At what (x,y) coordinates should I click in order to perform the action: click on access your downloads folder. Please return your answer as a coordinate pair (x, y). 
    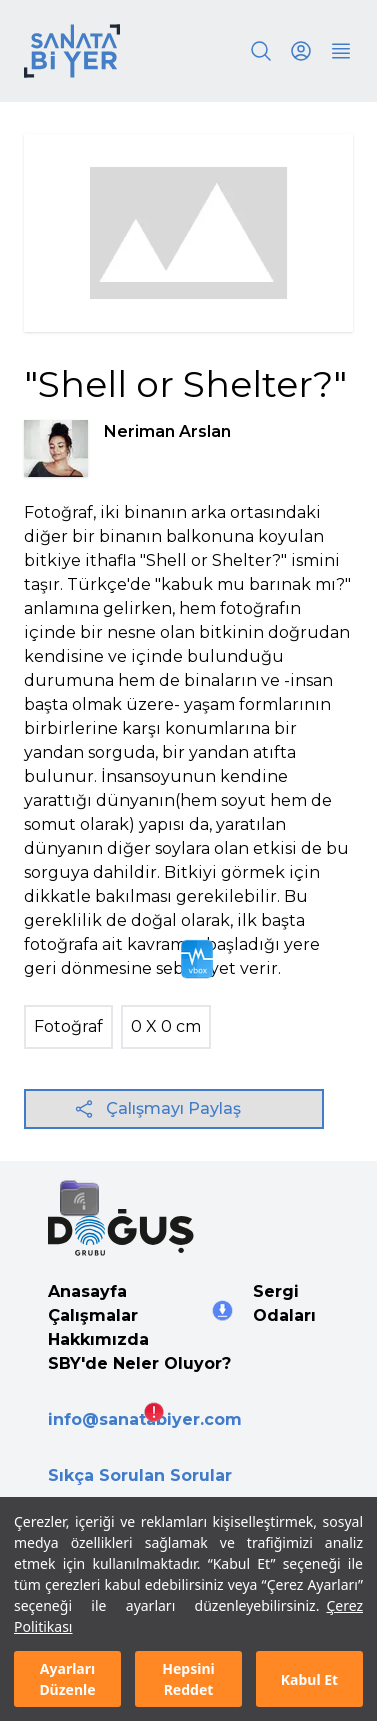
    Looking at the image, I should click on (222, 1310).